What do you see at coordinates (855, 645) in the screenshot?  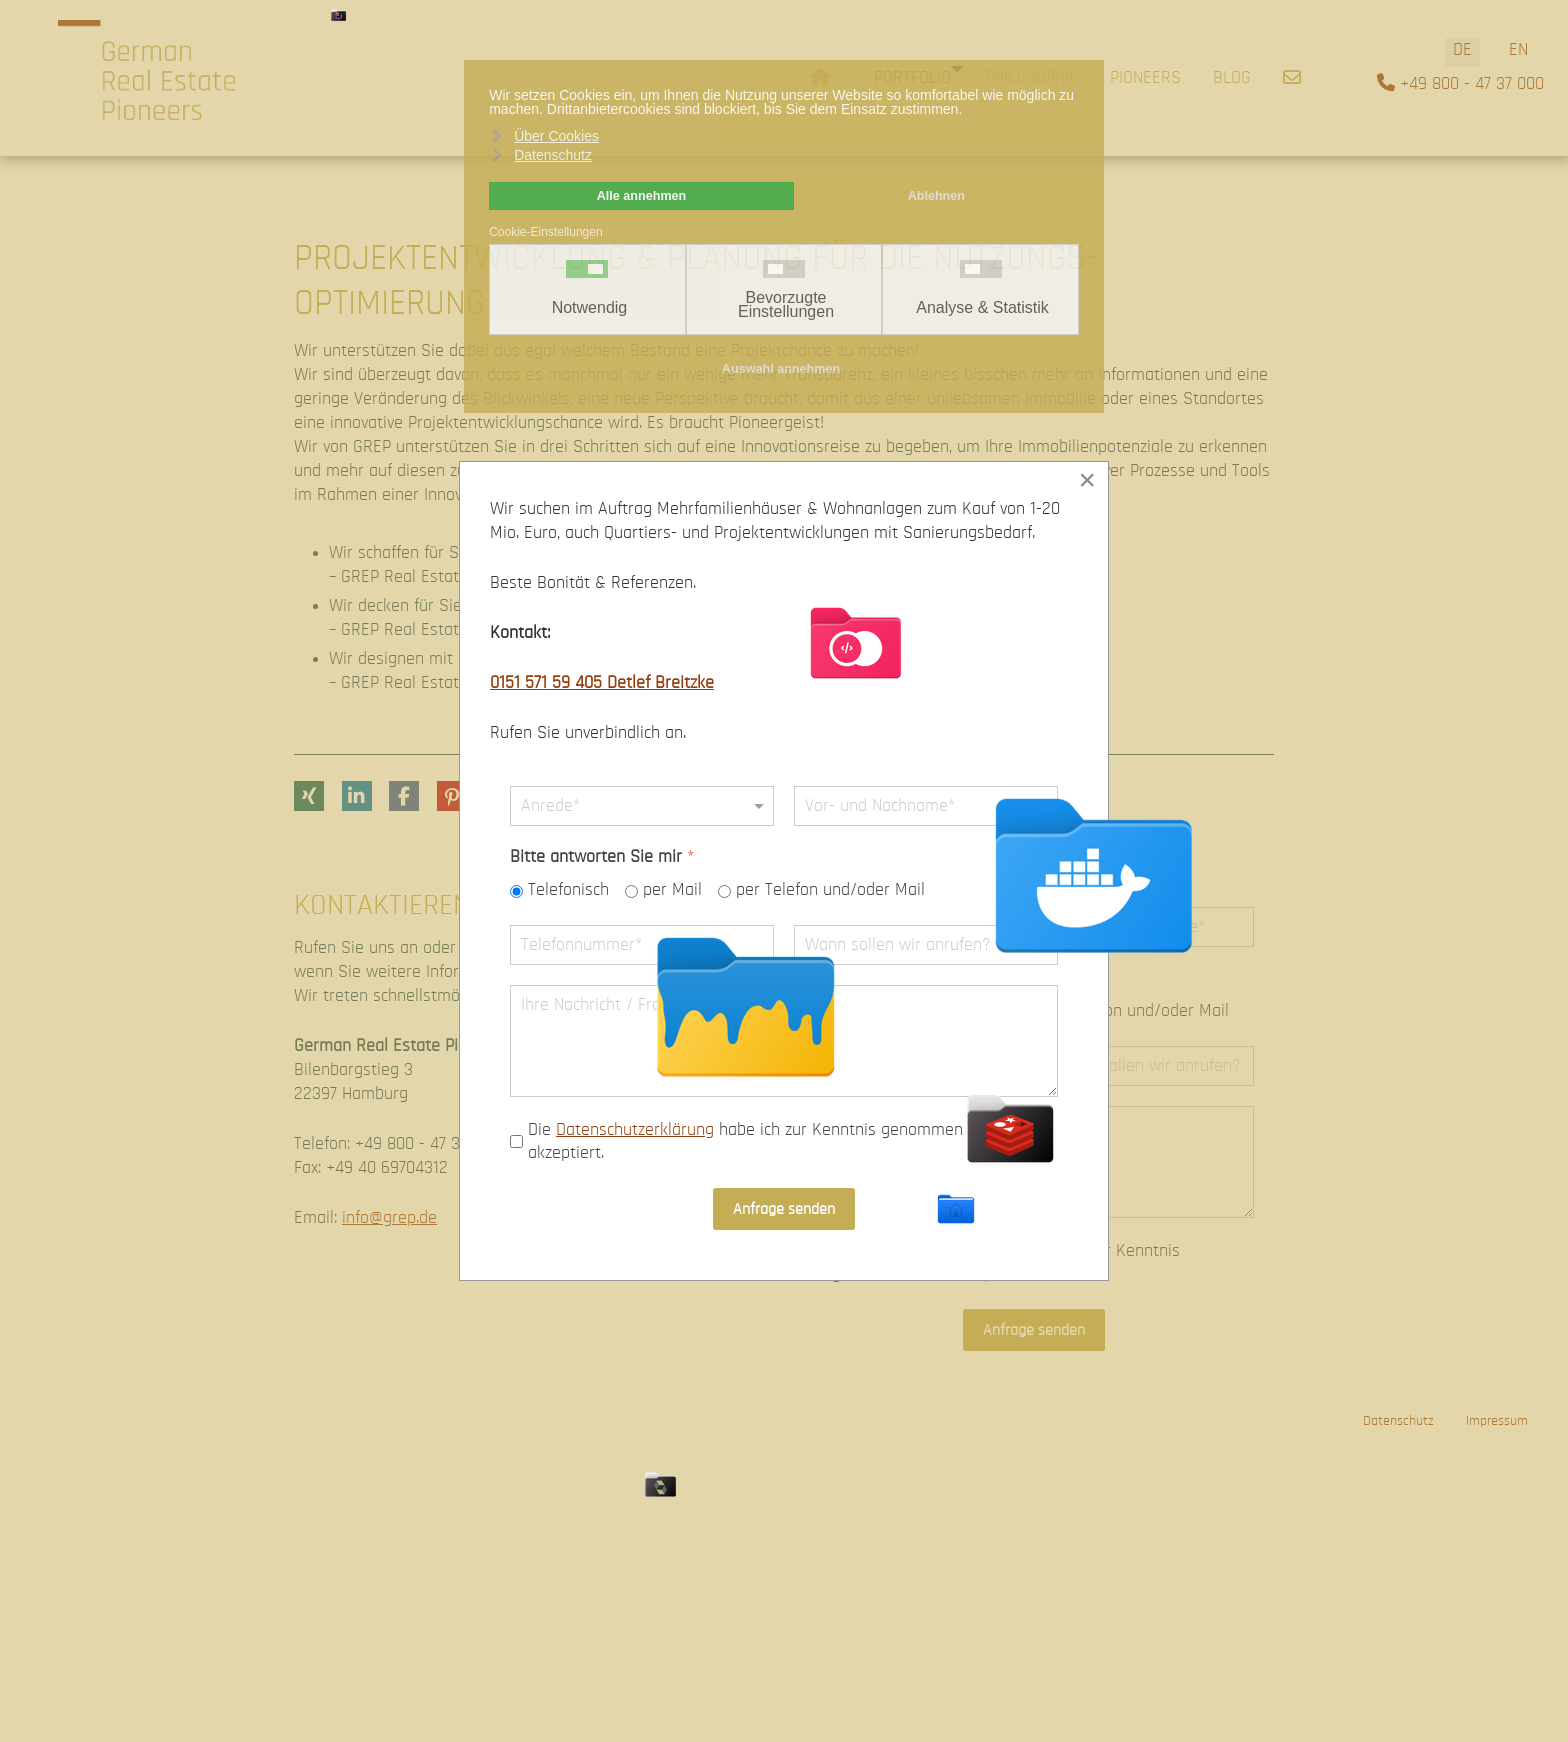 I see `open appwrite project folder` at bounding box center [855, 645].